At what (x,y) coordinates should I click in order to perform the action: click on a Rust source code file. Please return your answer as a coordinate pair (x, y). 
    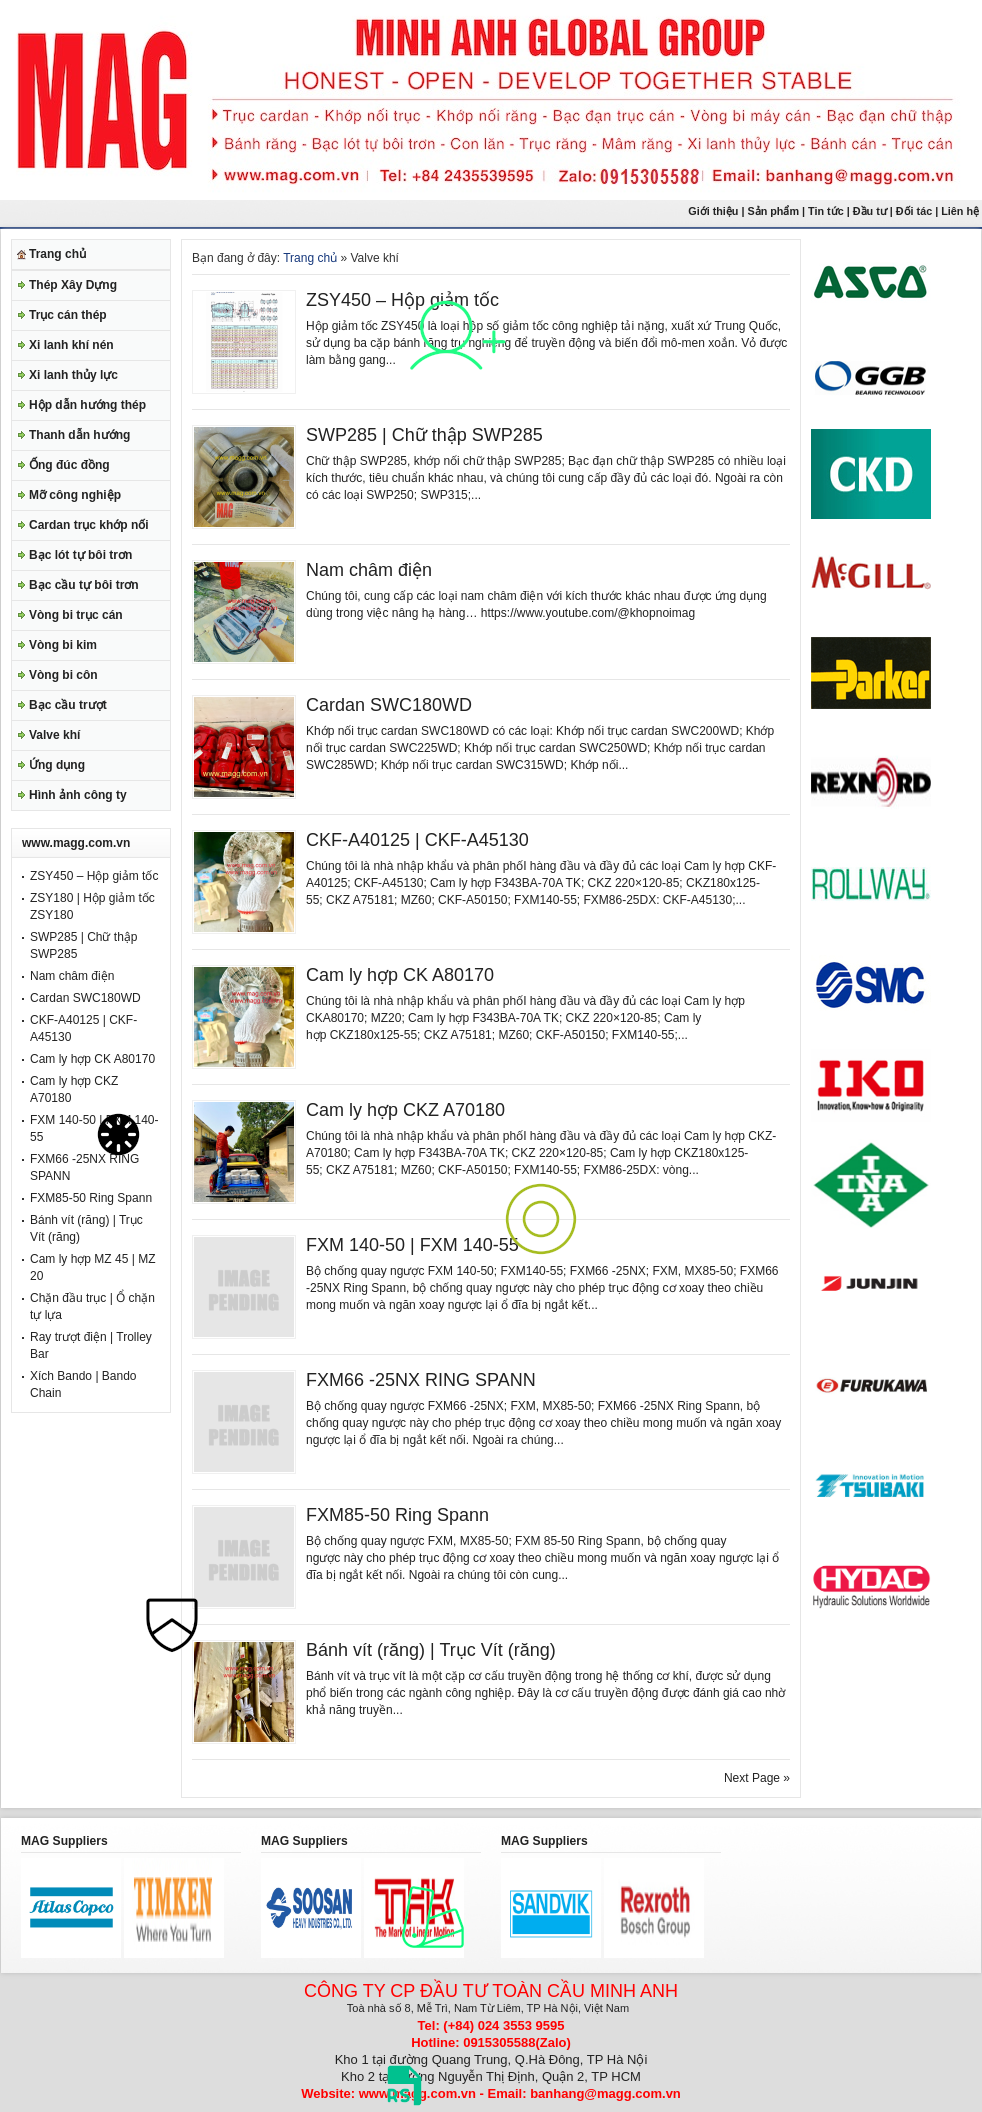
    Looking at the image, I should click on (404, 2085).